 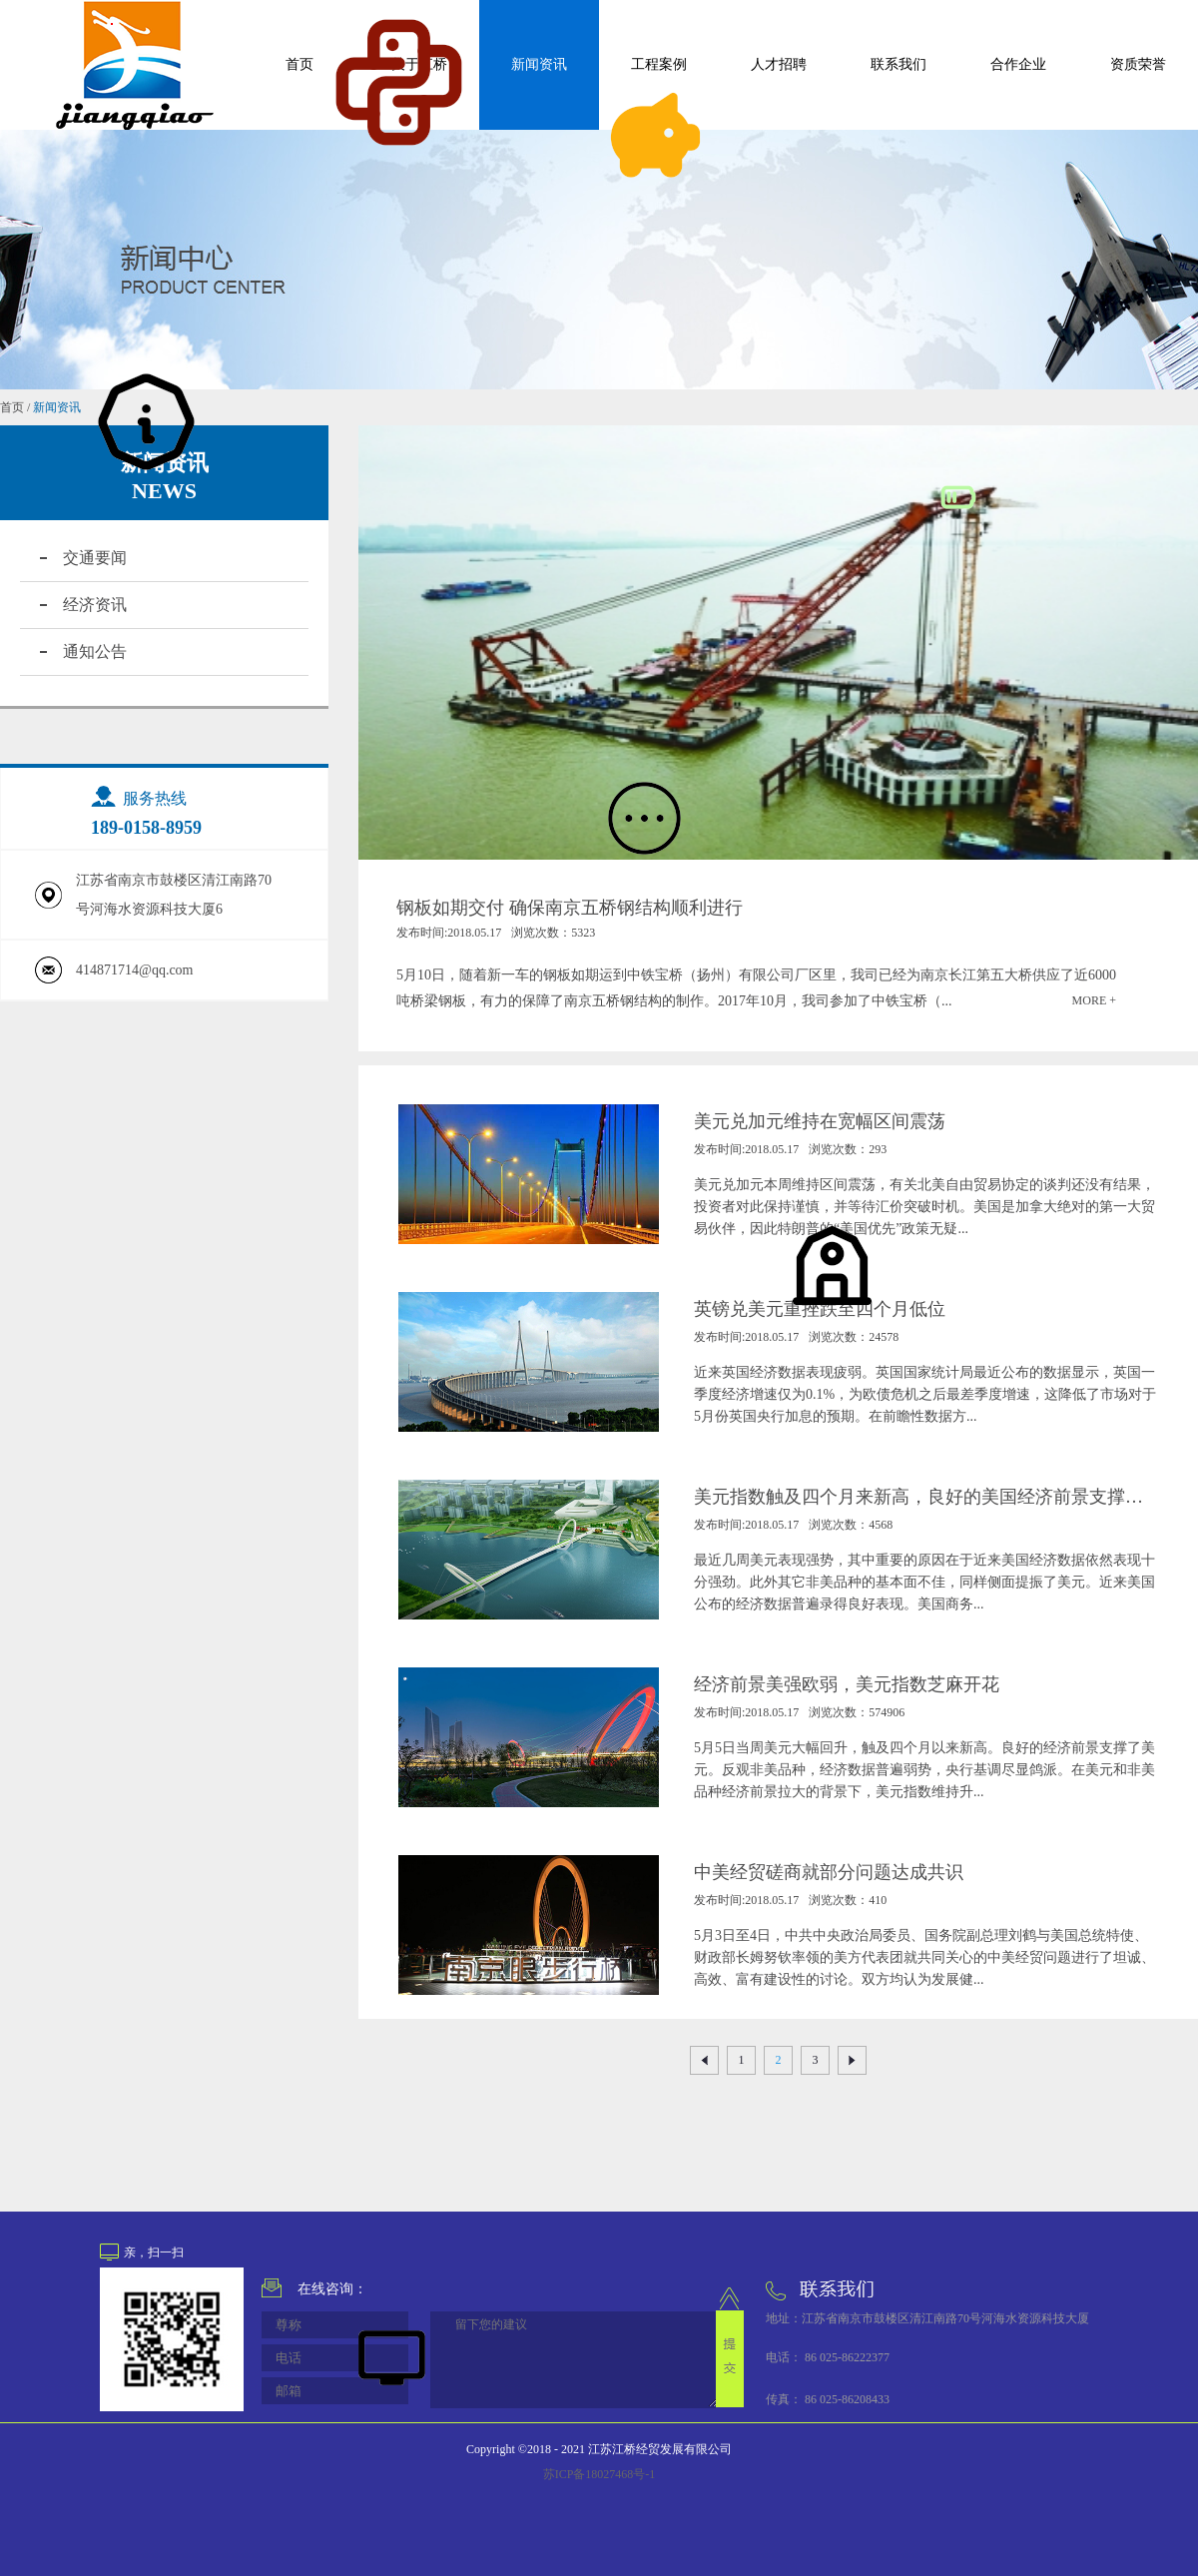 What do you see at coordinates (958, 497) in the screenshot?
I see `indicates low battery level` at bounding box center [958, 497].